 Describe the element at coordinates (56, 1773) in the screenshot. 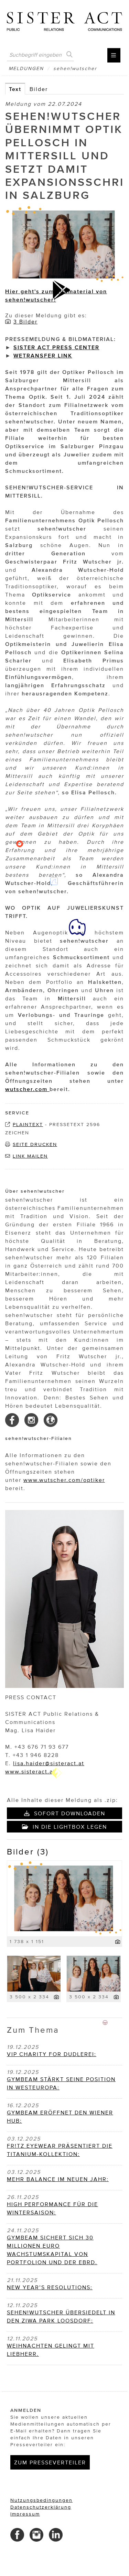

I see `flashforge brand logo` at that location.